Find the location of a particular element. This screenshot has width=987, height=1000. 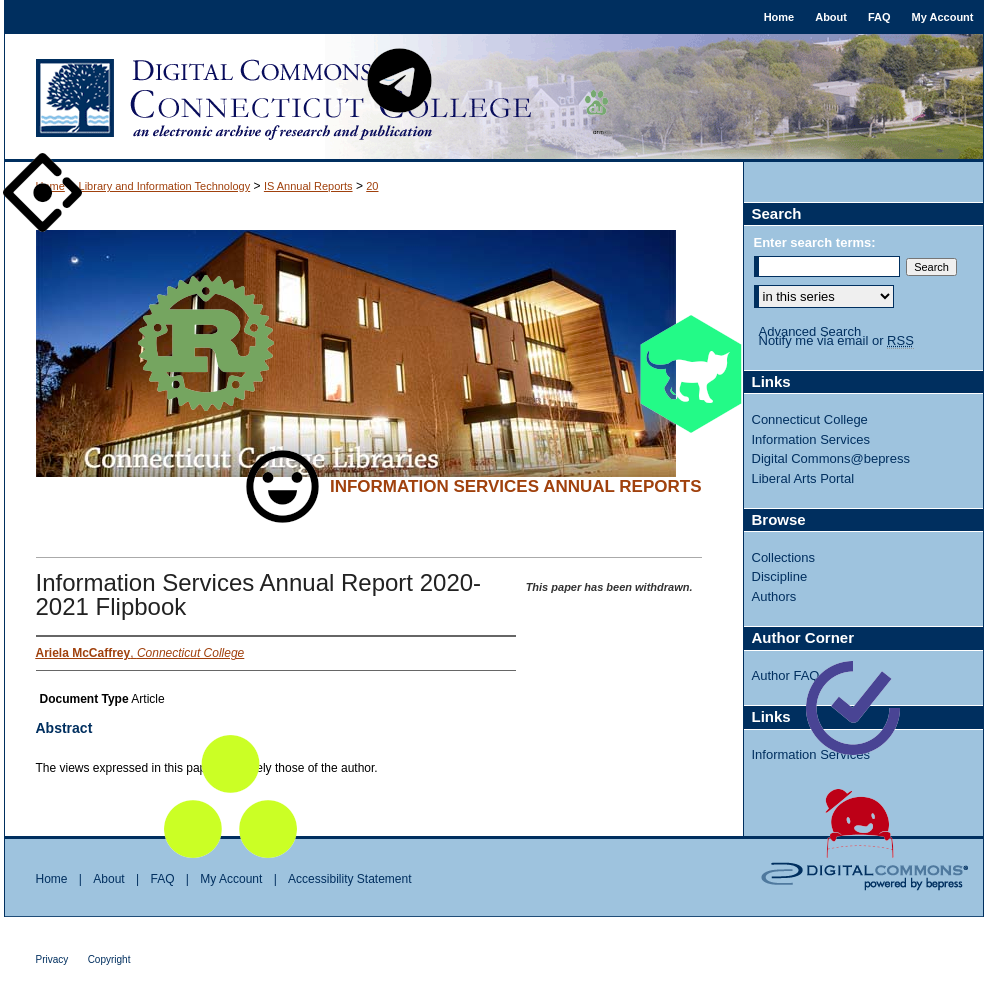

add an emoji or reaction is located at coordinates (282, 486).